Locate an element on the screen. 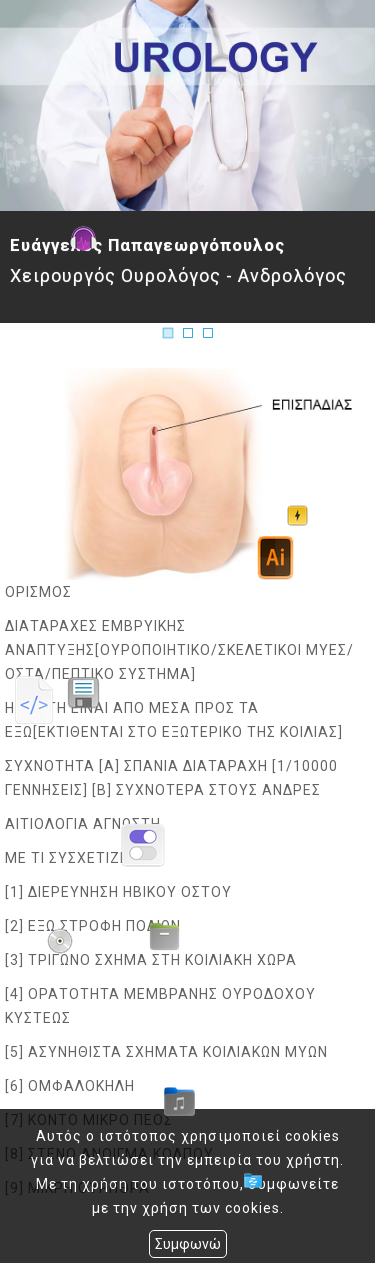 The height and width of the screenshot is (1263, 375). open system settings or preferences is located at coordinates (143, 845).